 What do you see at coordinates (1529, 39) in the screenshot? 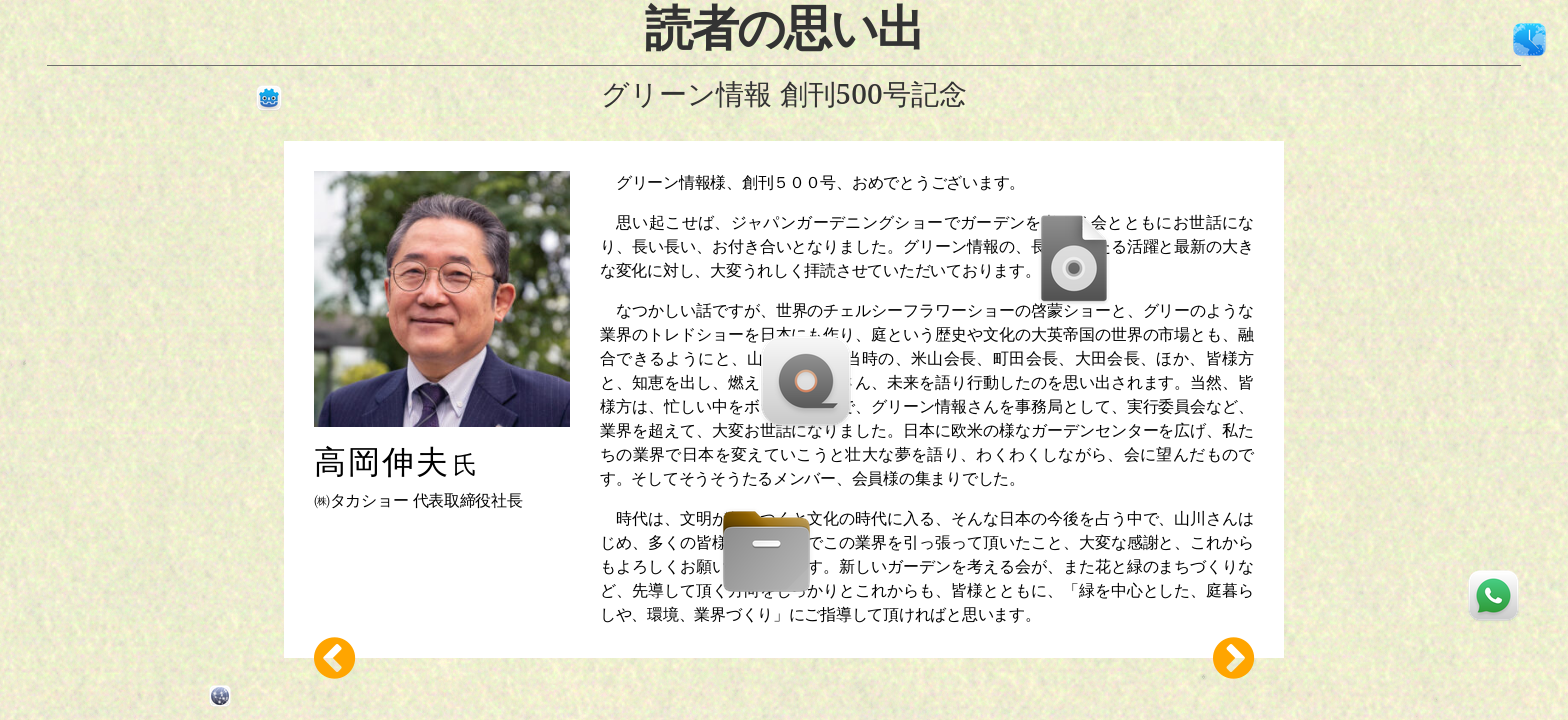
I see `open network time protocol settings` at bounding box center [1529, 39].